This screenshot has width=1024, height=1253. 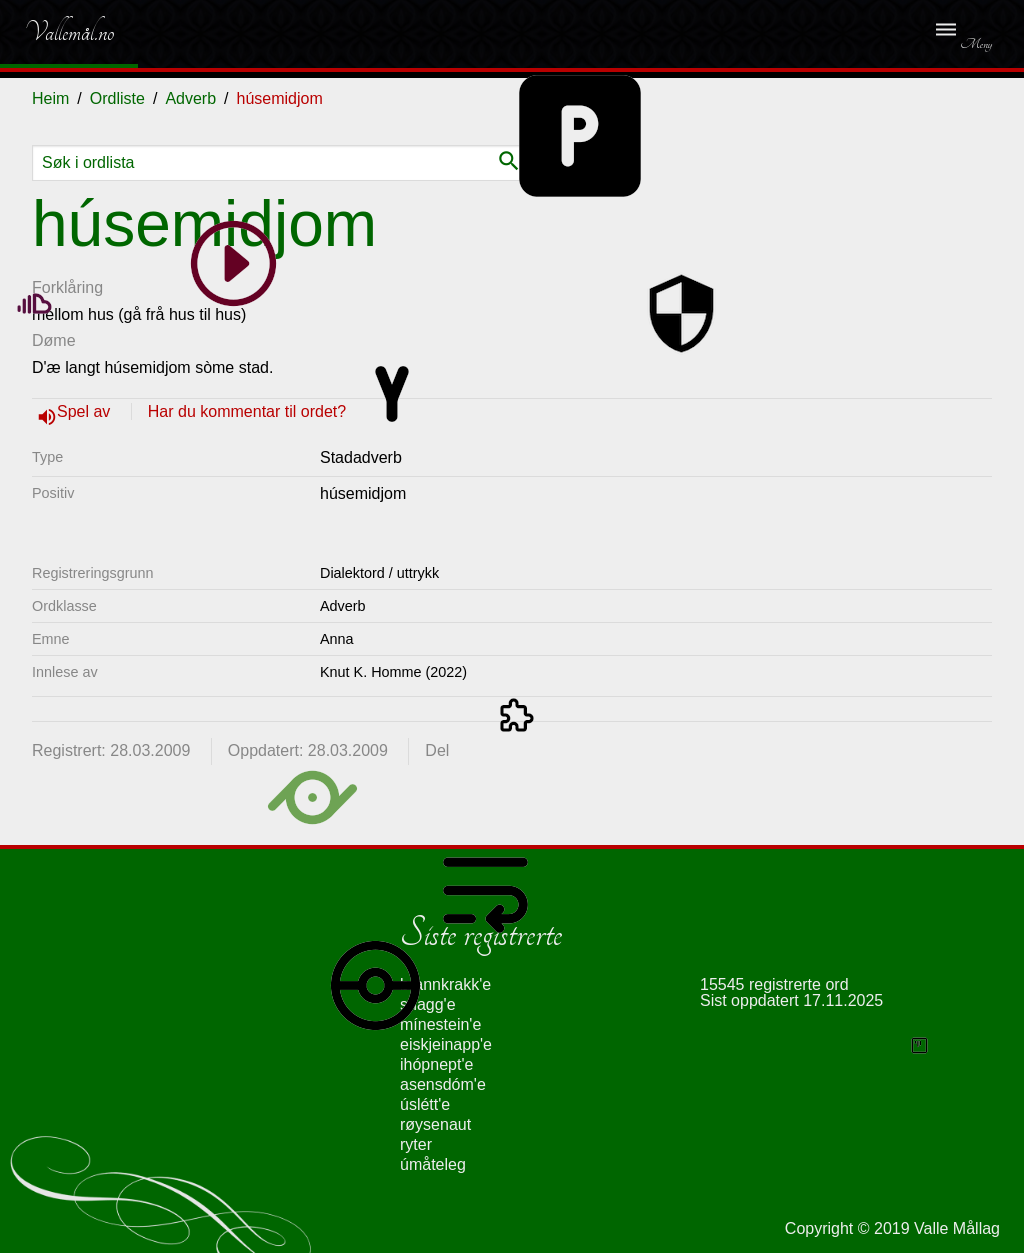 What do you see at coordinates (919, 1045) in the screenshot?
I see `align content to top-left corner` at bounding box center [919, 1045].